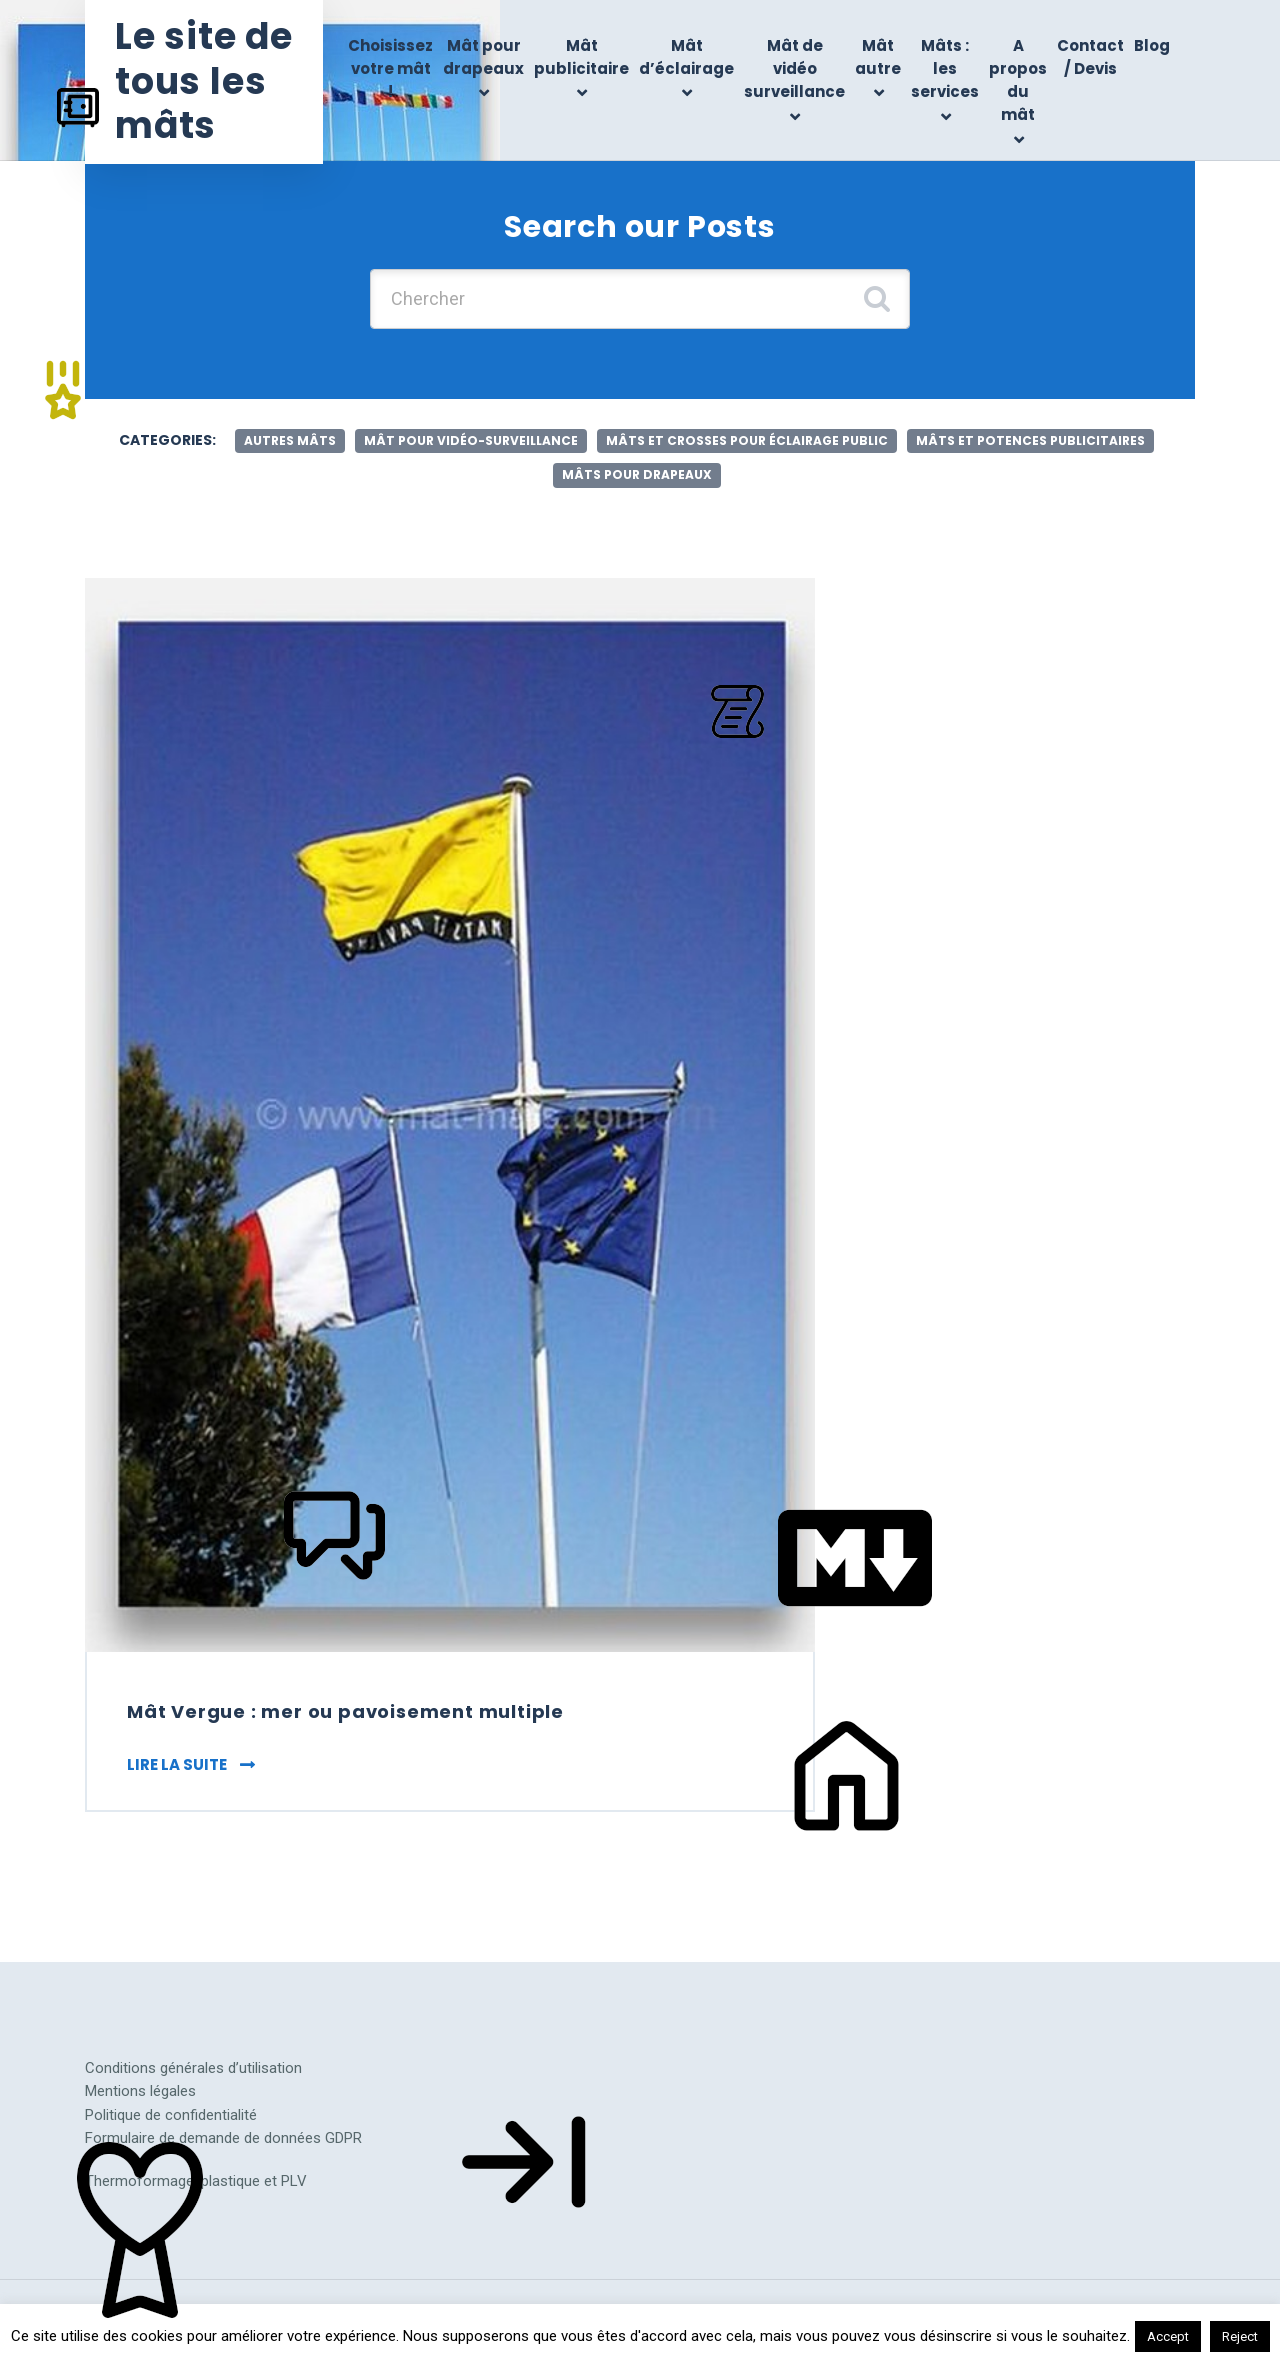 This screenshot has width=1280, height=2364. What do you see at coordinates (737, 711) in the screenshot?
I see `view activity log or history` at bounding box center [737, 711].